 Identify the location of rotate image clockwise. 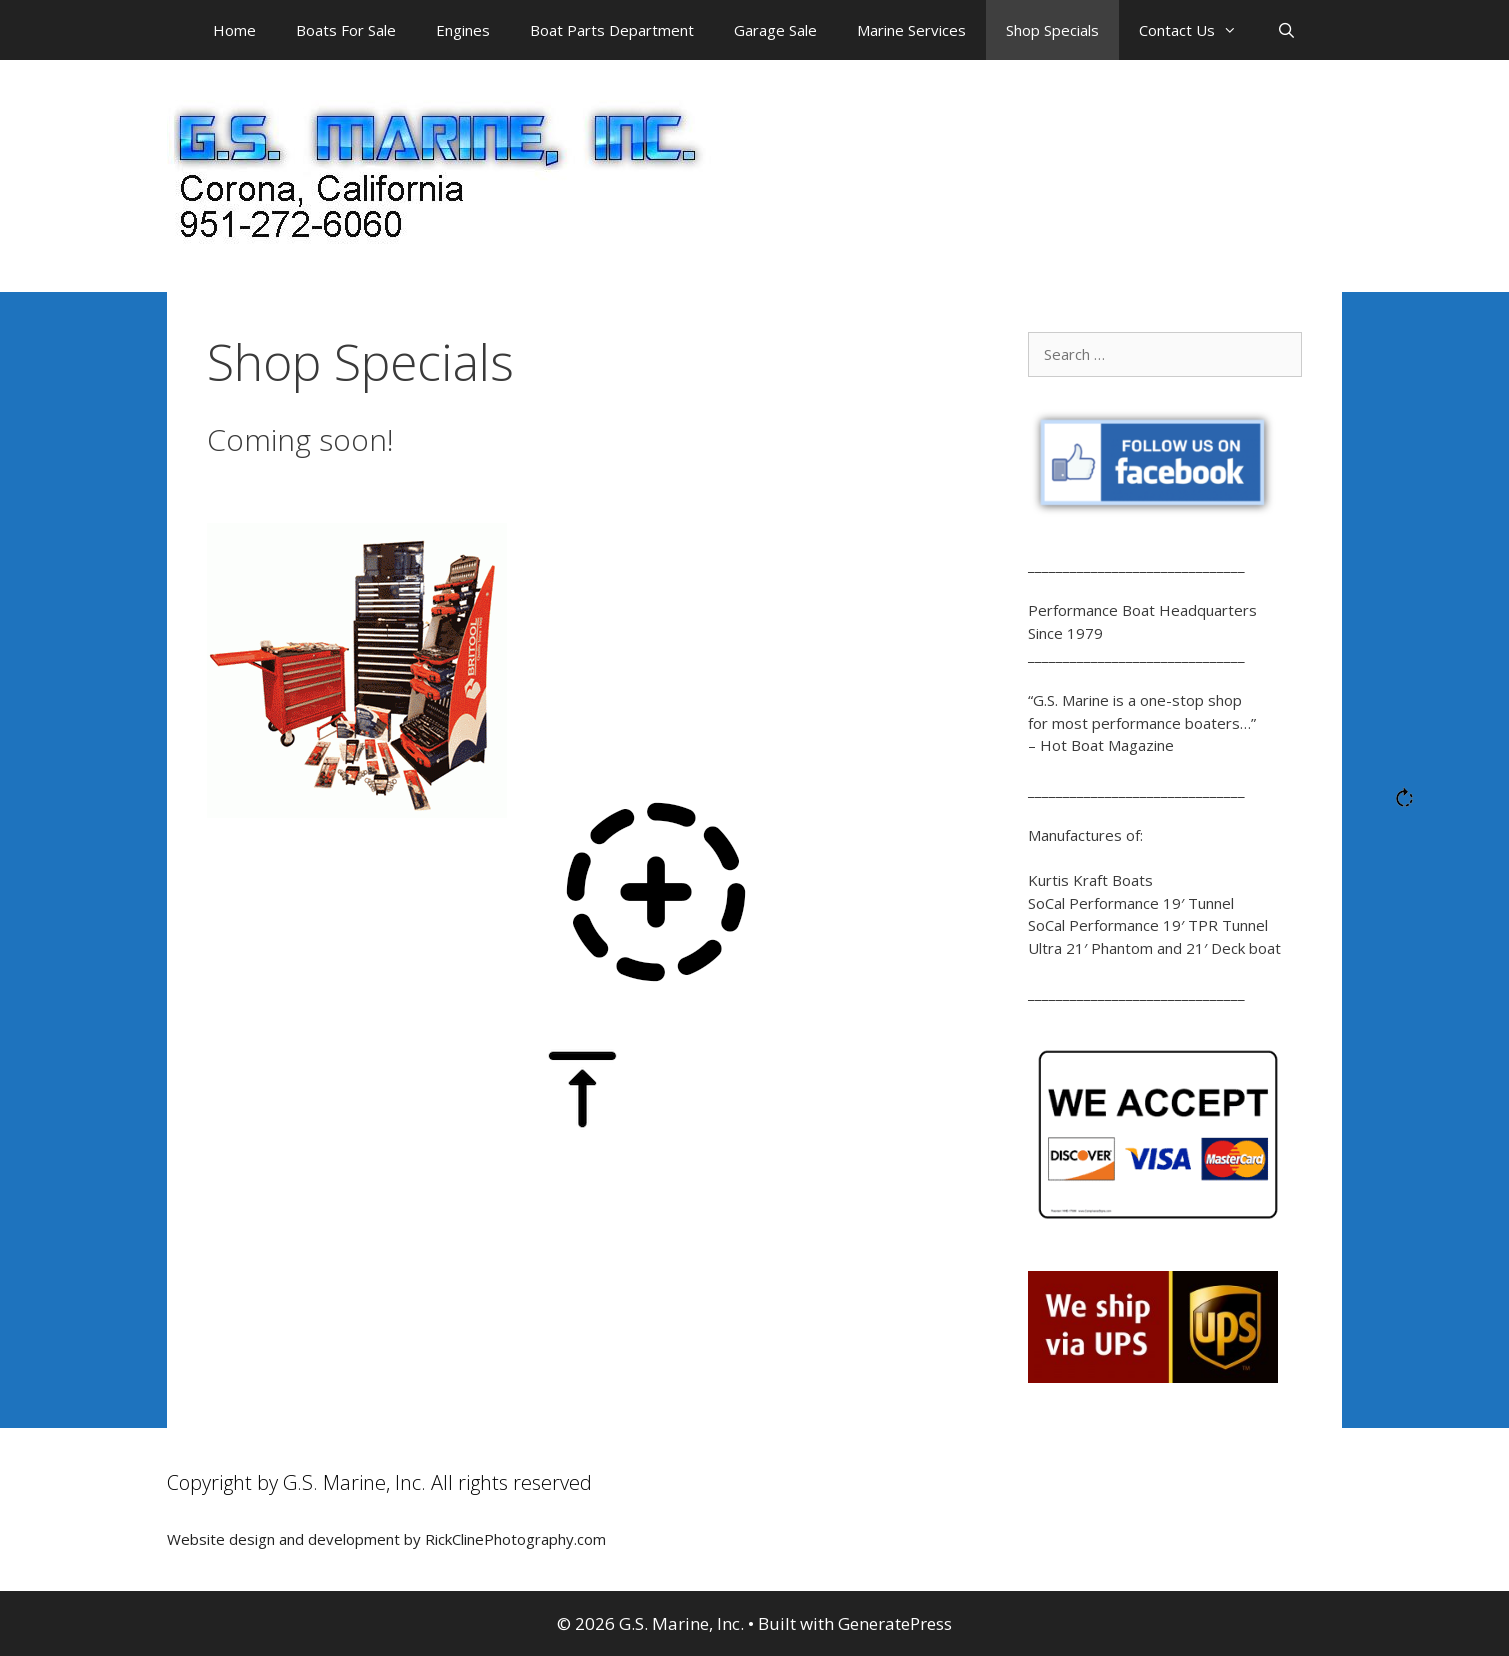
(1404, 798).